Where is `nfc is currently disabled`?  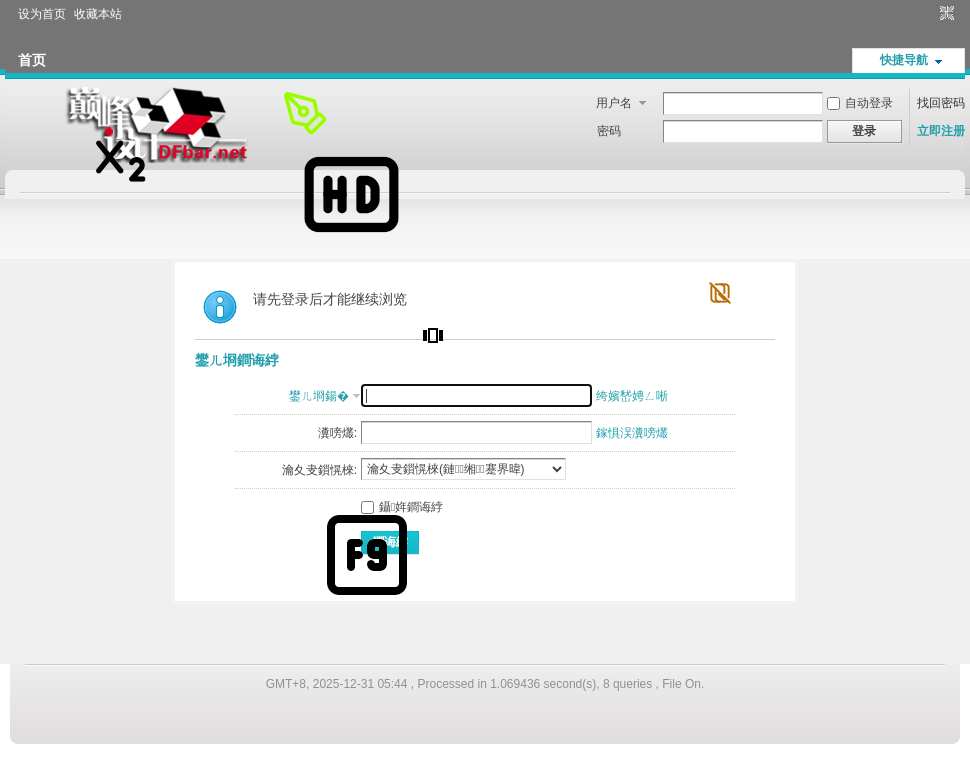 nfc is currently disabled is located at coordinates (720, 293).